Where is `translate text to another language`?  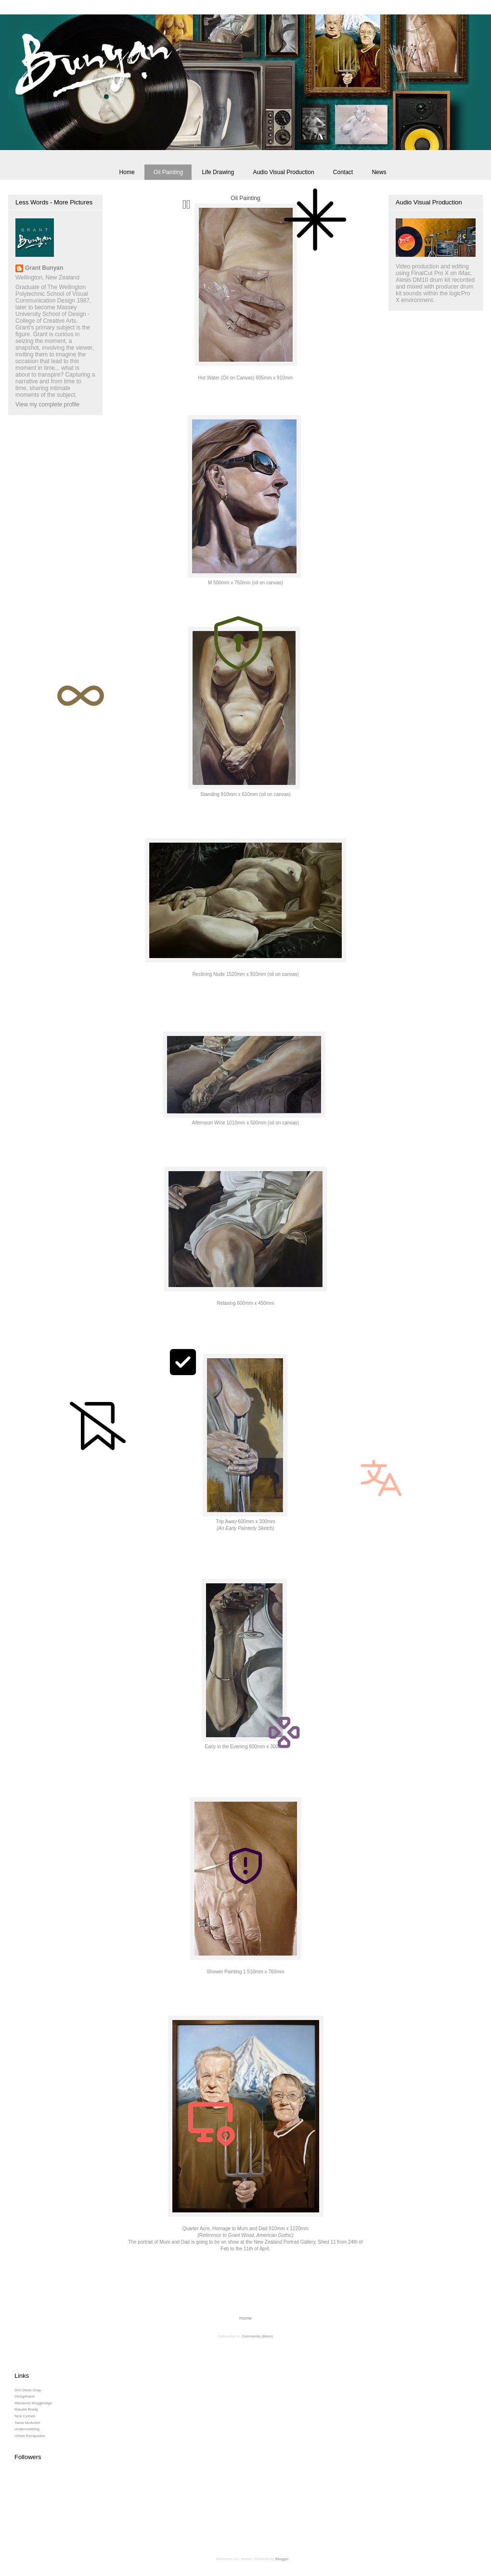
translate text to another language is located at coordinates (379, 1478).